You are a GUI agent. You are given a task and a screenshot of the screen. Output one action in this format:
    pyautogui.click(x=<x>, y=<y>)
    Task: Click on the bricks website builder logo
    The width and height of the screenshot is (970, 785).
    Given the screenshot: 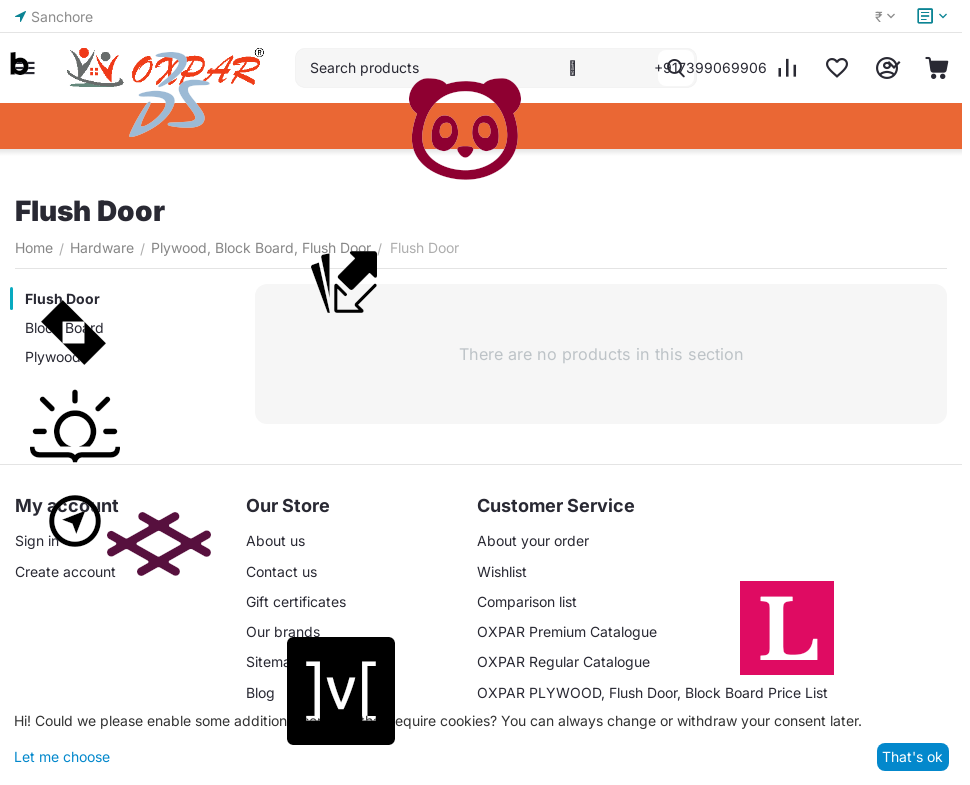 What is the action you would take?
    pyautogui.click(x=19, y=63)
    